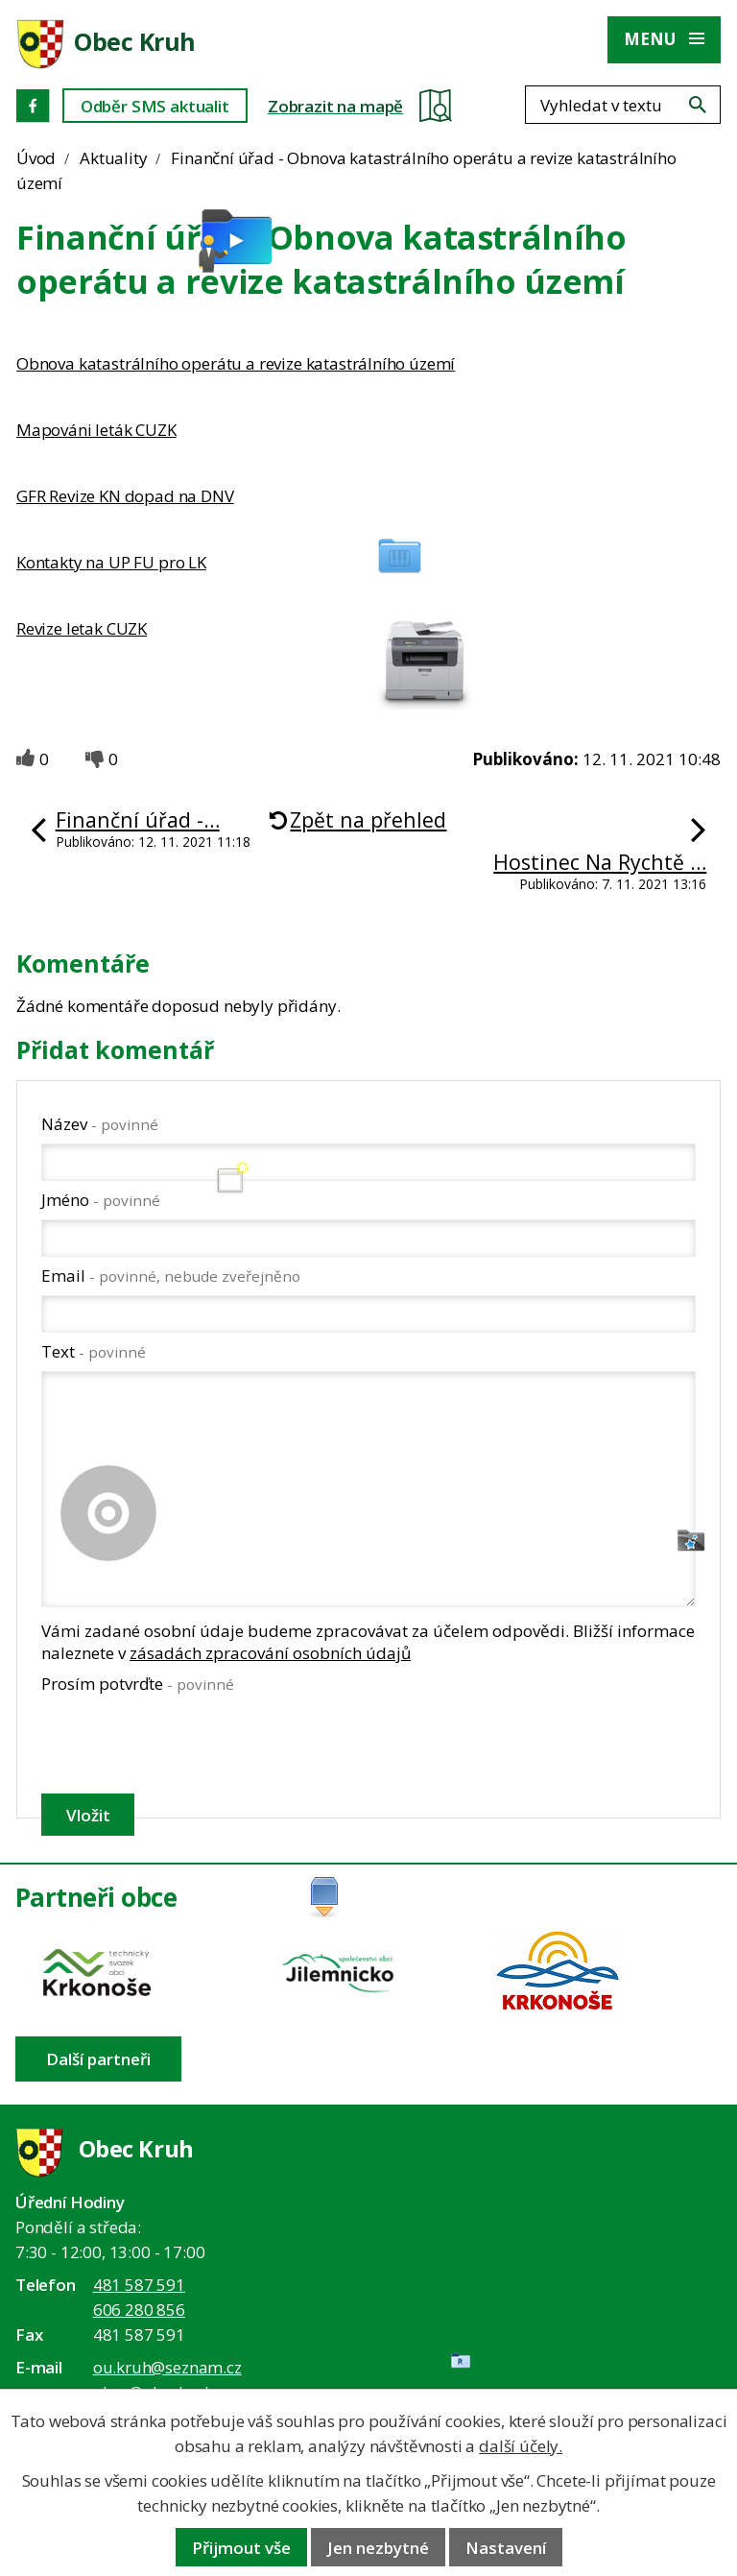  I want to click on folder containing Autodesk Revit project files, so click(461, 2361).